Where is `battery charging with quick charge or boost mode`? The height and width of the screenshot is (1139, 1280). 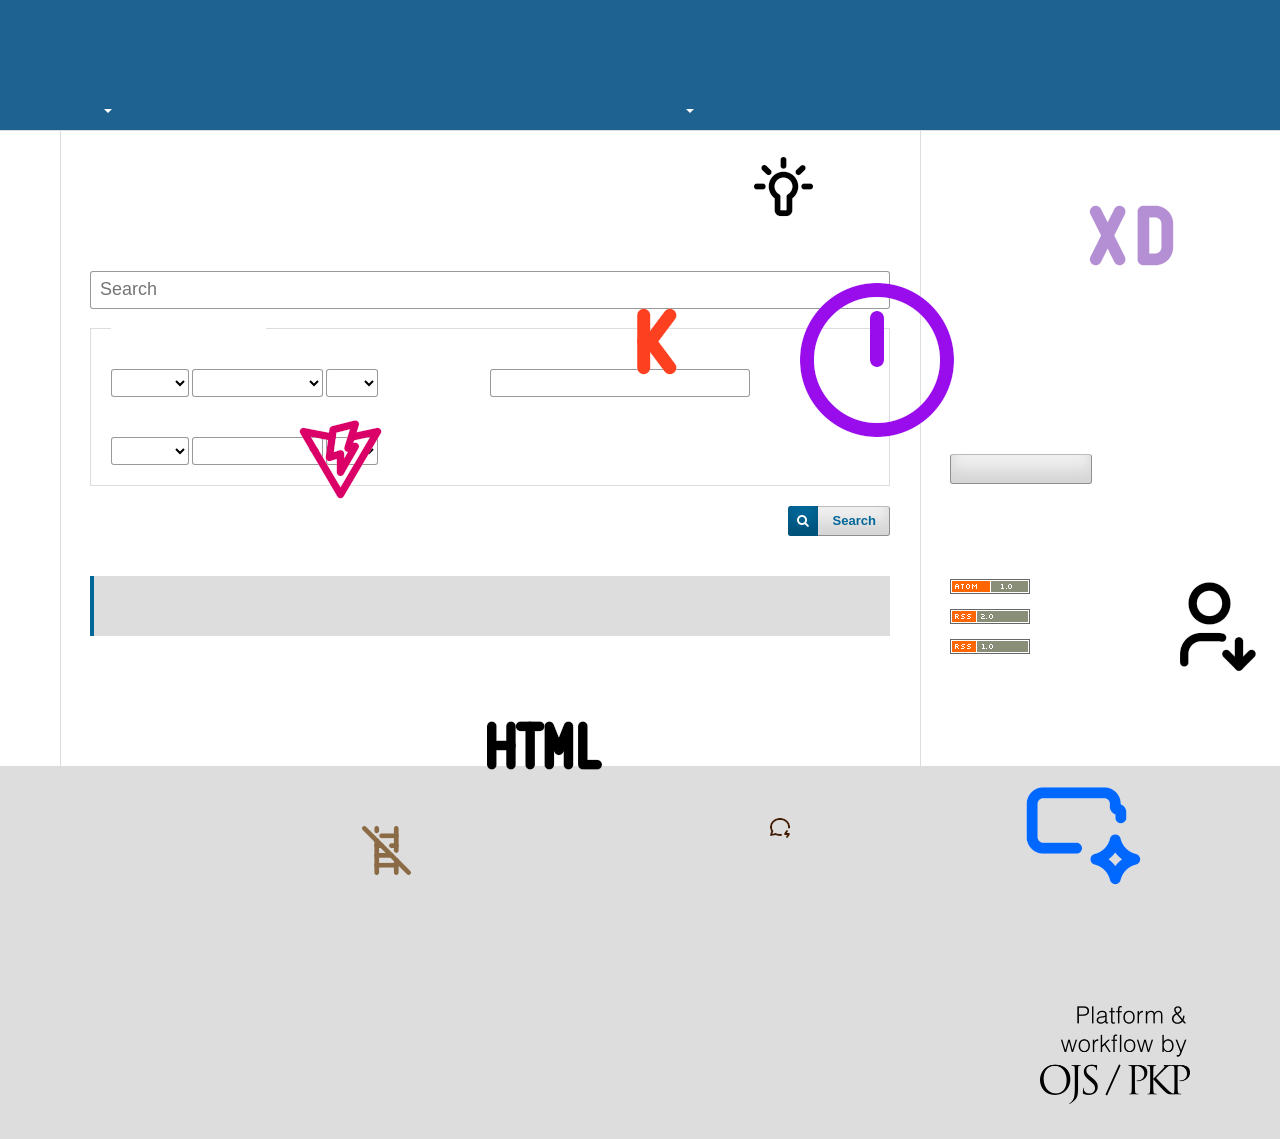
battery charging with quick charge or boost mode is located at coordinates (1076, 820).